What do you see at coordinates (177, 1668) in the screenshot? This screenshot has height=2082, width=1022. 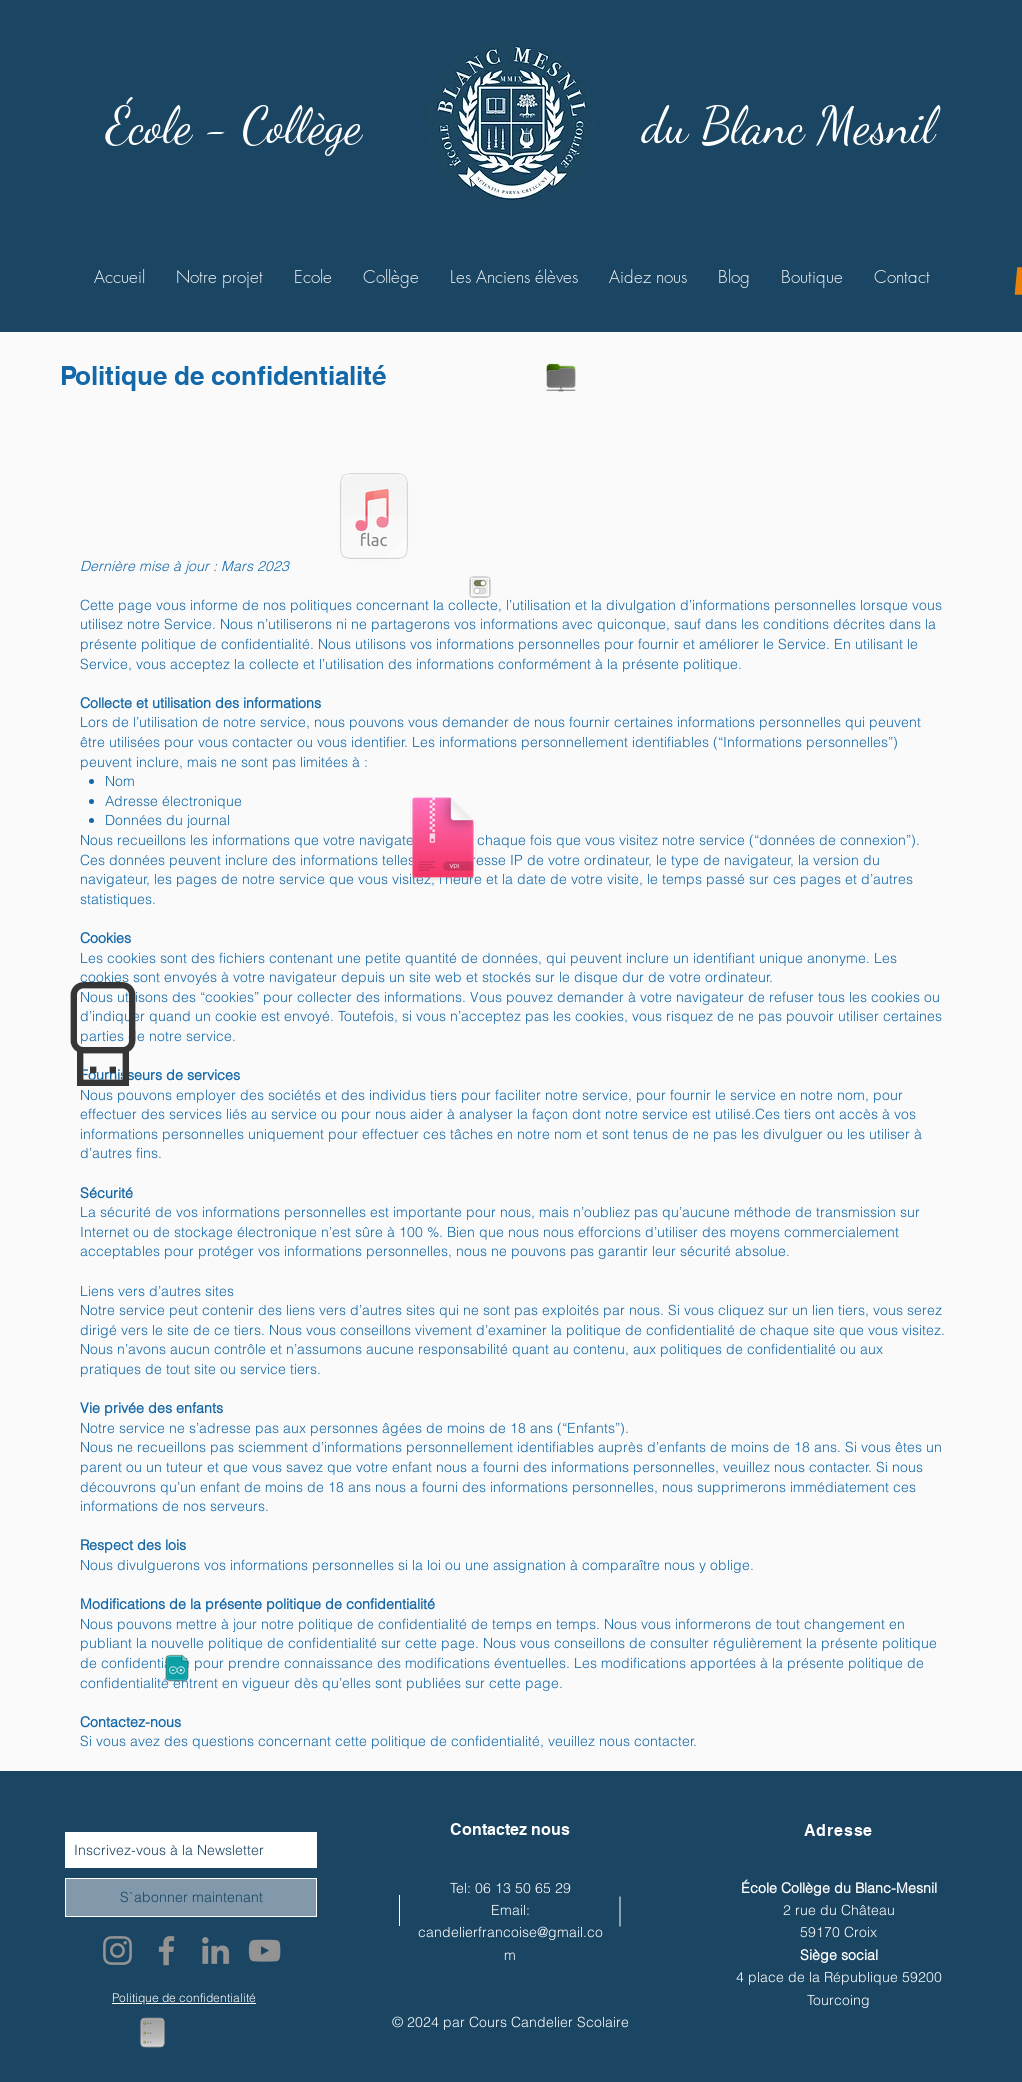 I see `an arduino source code file` at bounding box center [177, 1668].